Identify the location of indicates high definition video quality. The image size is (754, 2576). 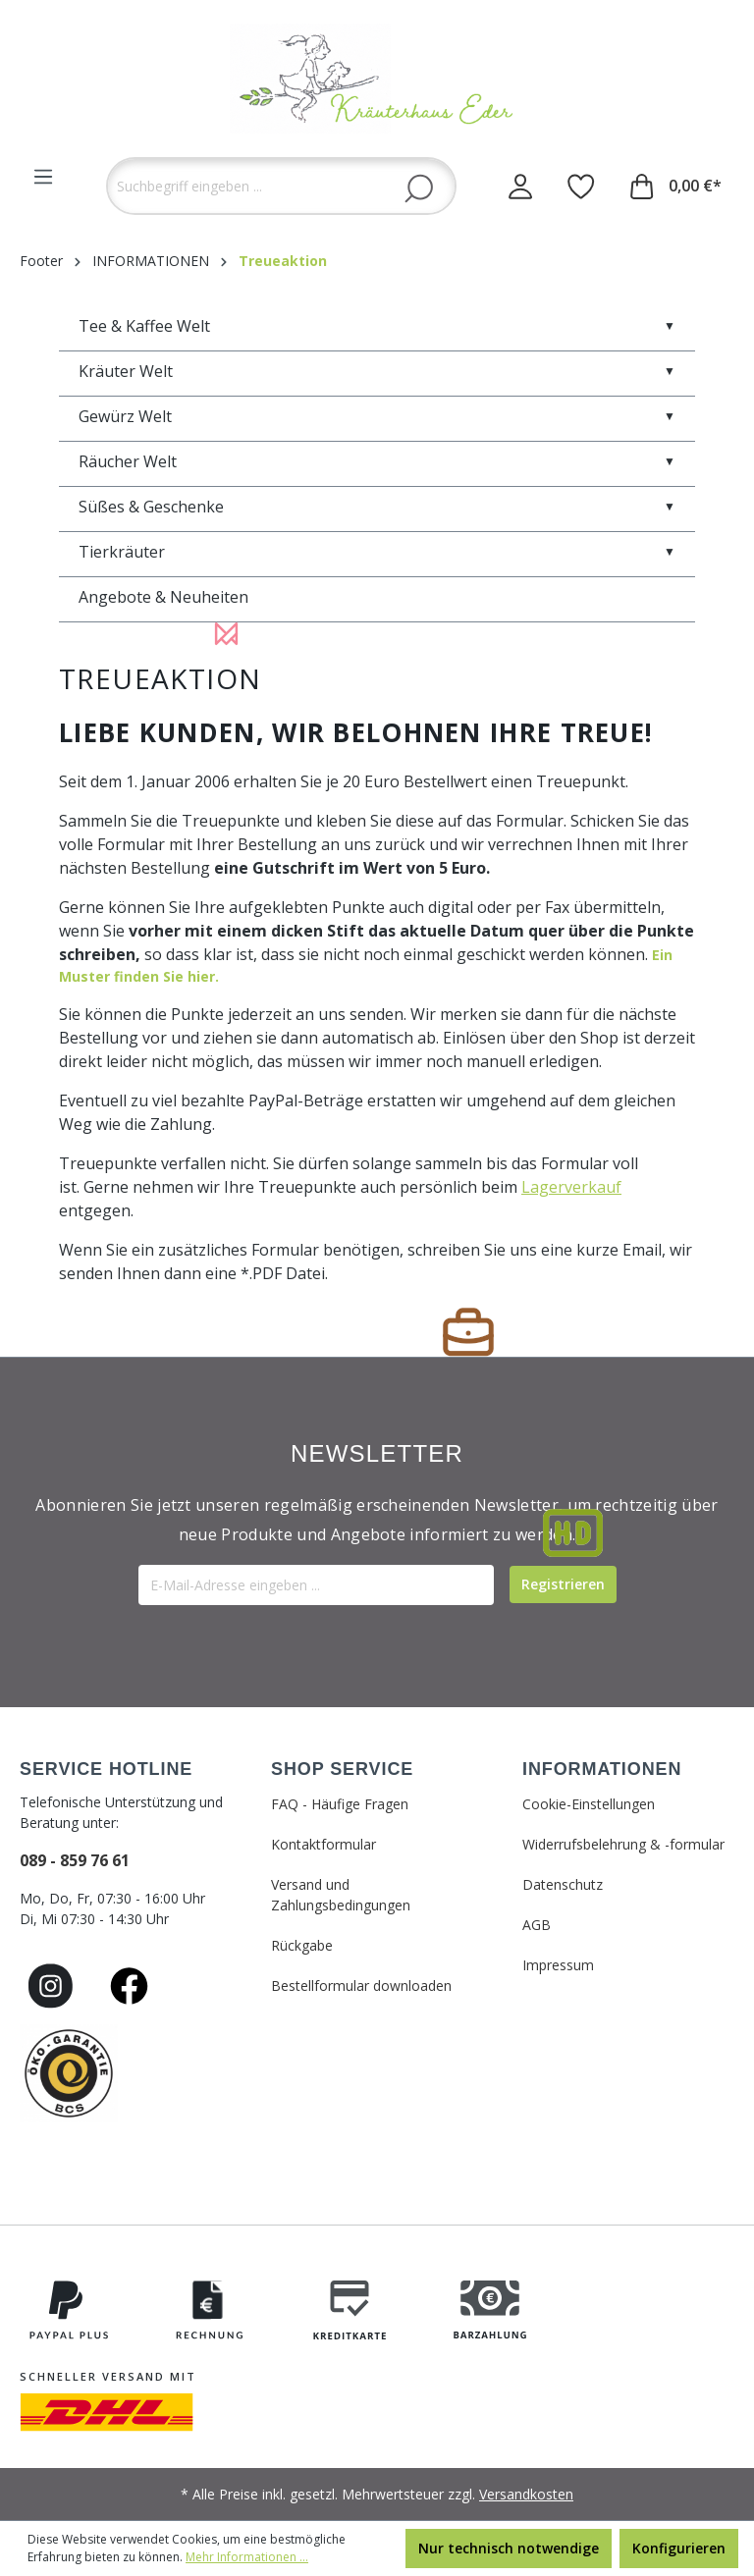
(572, 1532).